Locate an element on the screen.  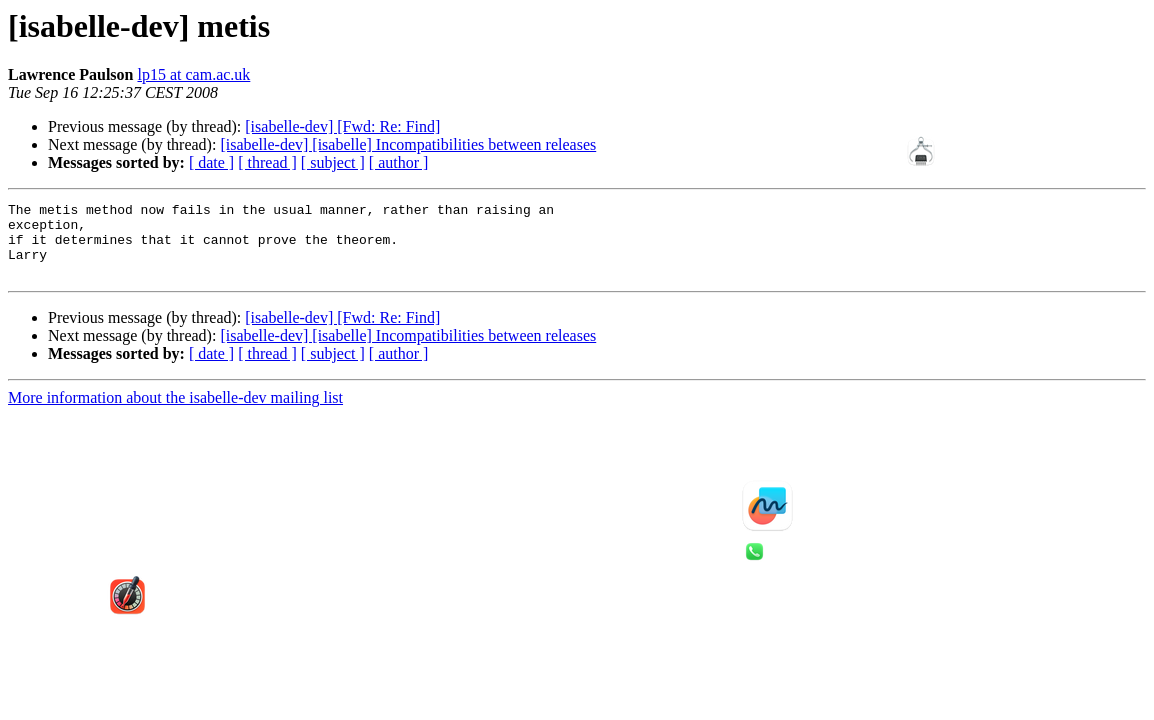
open Digital Color Meter app is located at coordinates (127, 596).